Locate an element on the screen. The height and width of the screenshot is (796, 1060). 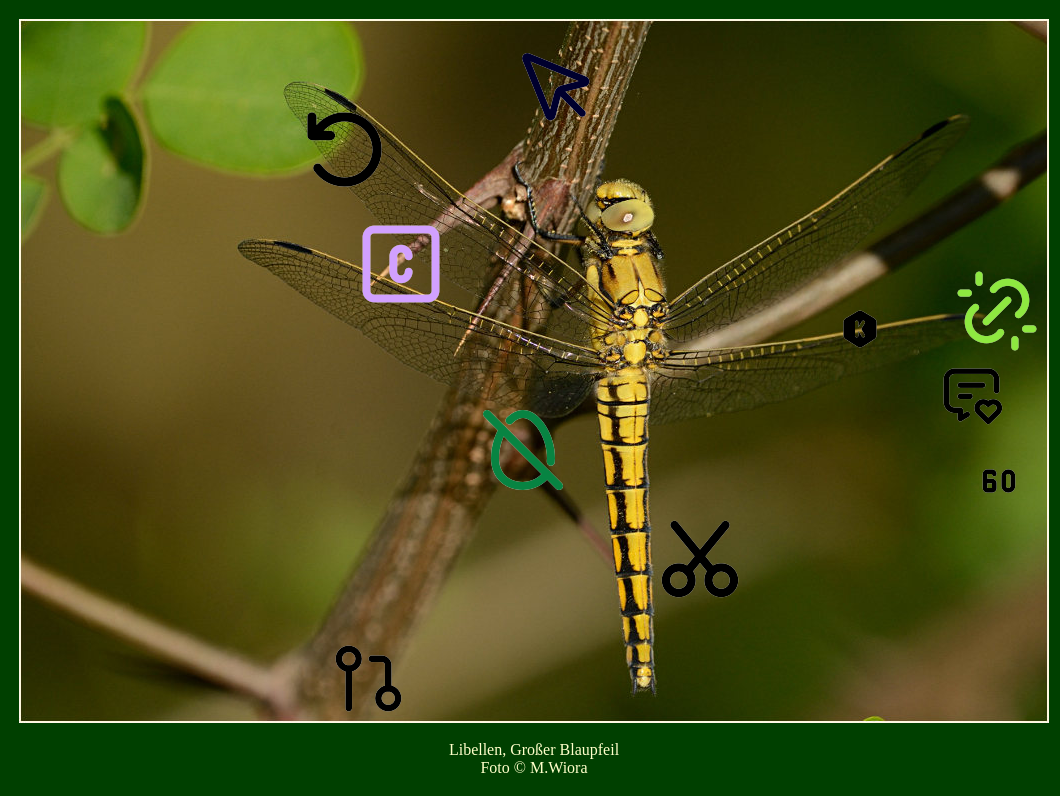
view liked or favorited messages is located at coordinates (971, 393).